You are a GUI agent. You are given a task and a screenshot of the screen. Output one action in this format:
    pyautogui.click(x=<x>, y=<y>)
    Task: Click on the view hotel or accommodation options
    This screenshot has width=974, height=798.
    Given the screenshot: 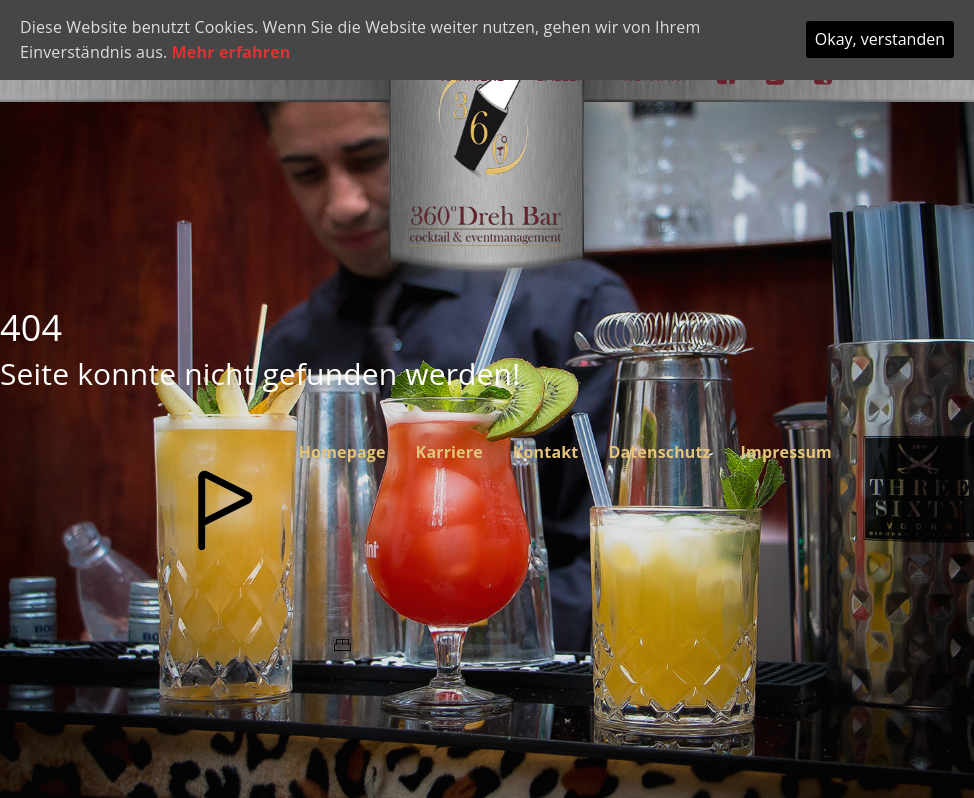 What is the action you would take?
    pyautogui.click(x=342, y=645)
    